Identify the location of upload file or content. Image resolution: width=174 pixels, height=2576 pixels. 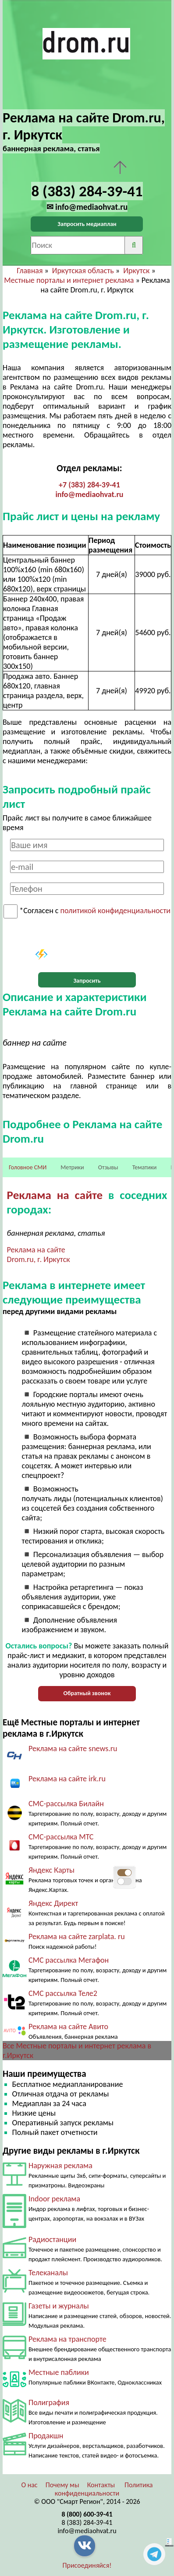
(120, 167).